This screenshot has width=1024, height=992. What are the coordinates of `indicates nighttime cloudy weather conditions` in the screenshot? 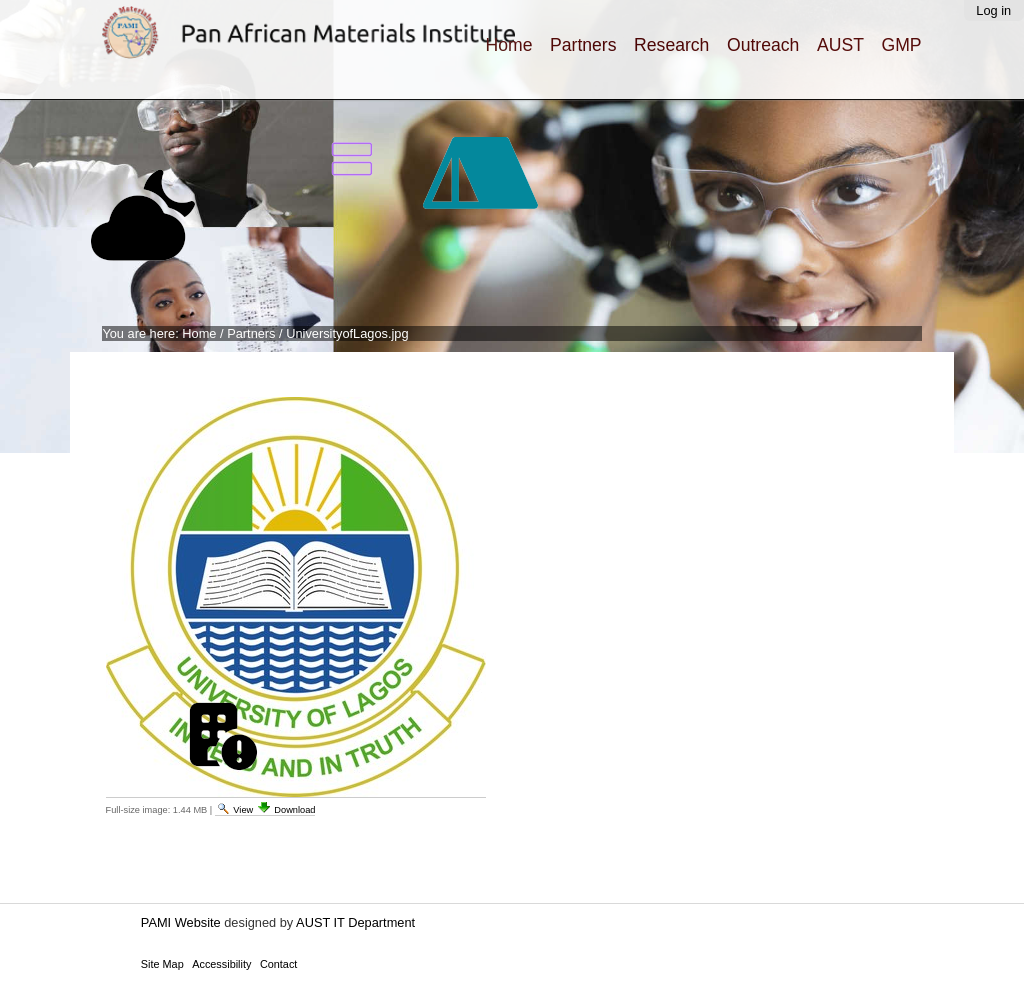 It's located at (143, 215).